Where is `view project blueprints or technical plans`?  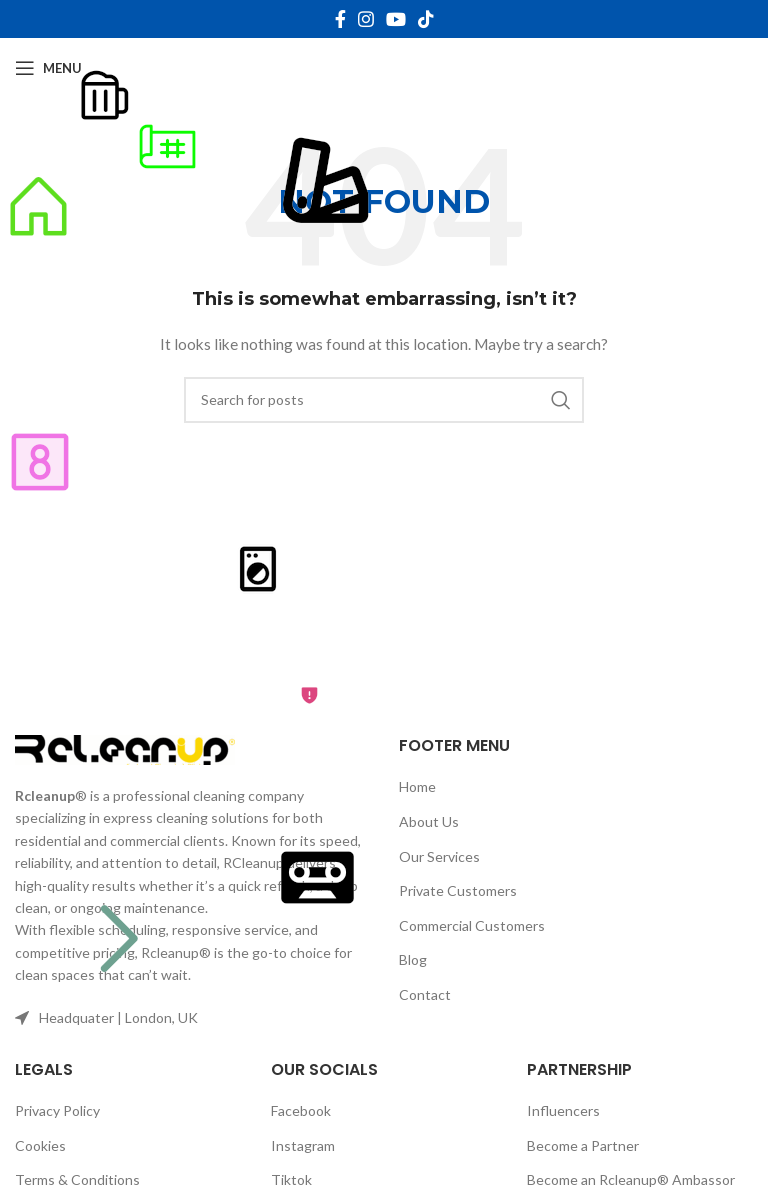 view project blueprints or technical plans is located at coordinates (167, 148).